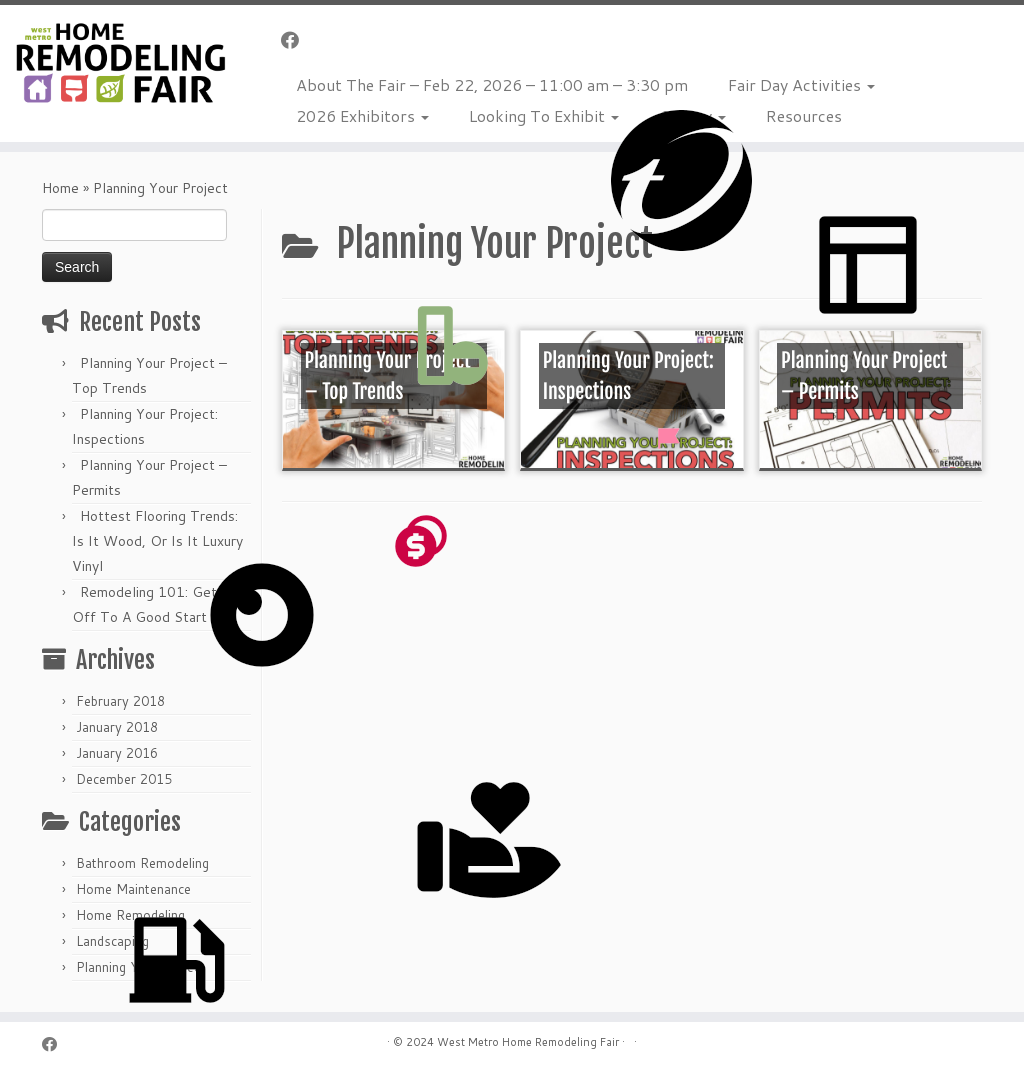  What do you see at coordinates (177, 960) in the screenshot?
I see `find nearby gas stations` at bounding box center [177, 960].